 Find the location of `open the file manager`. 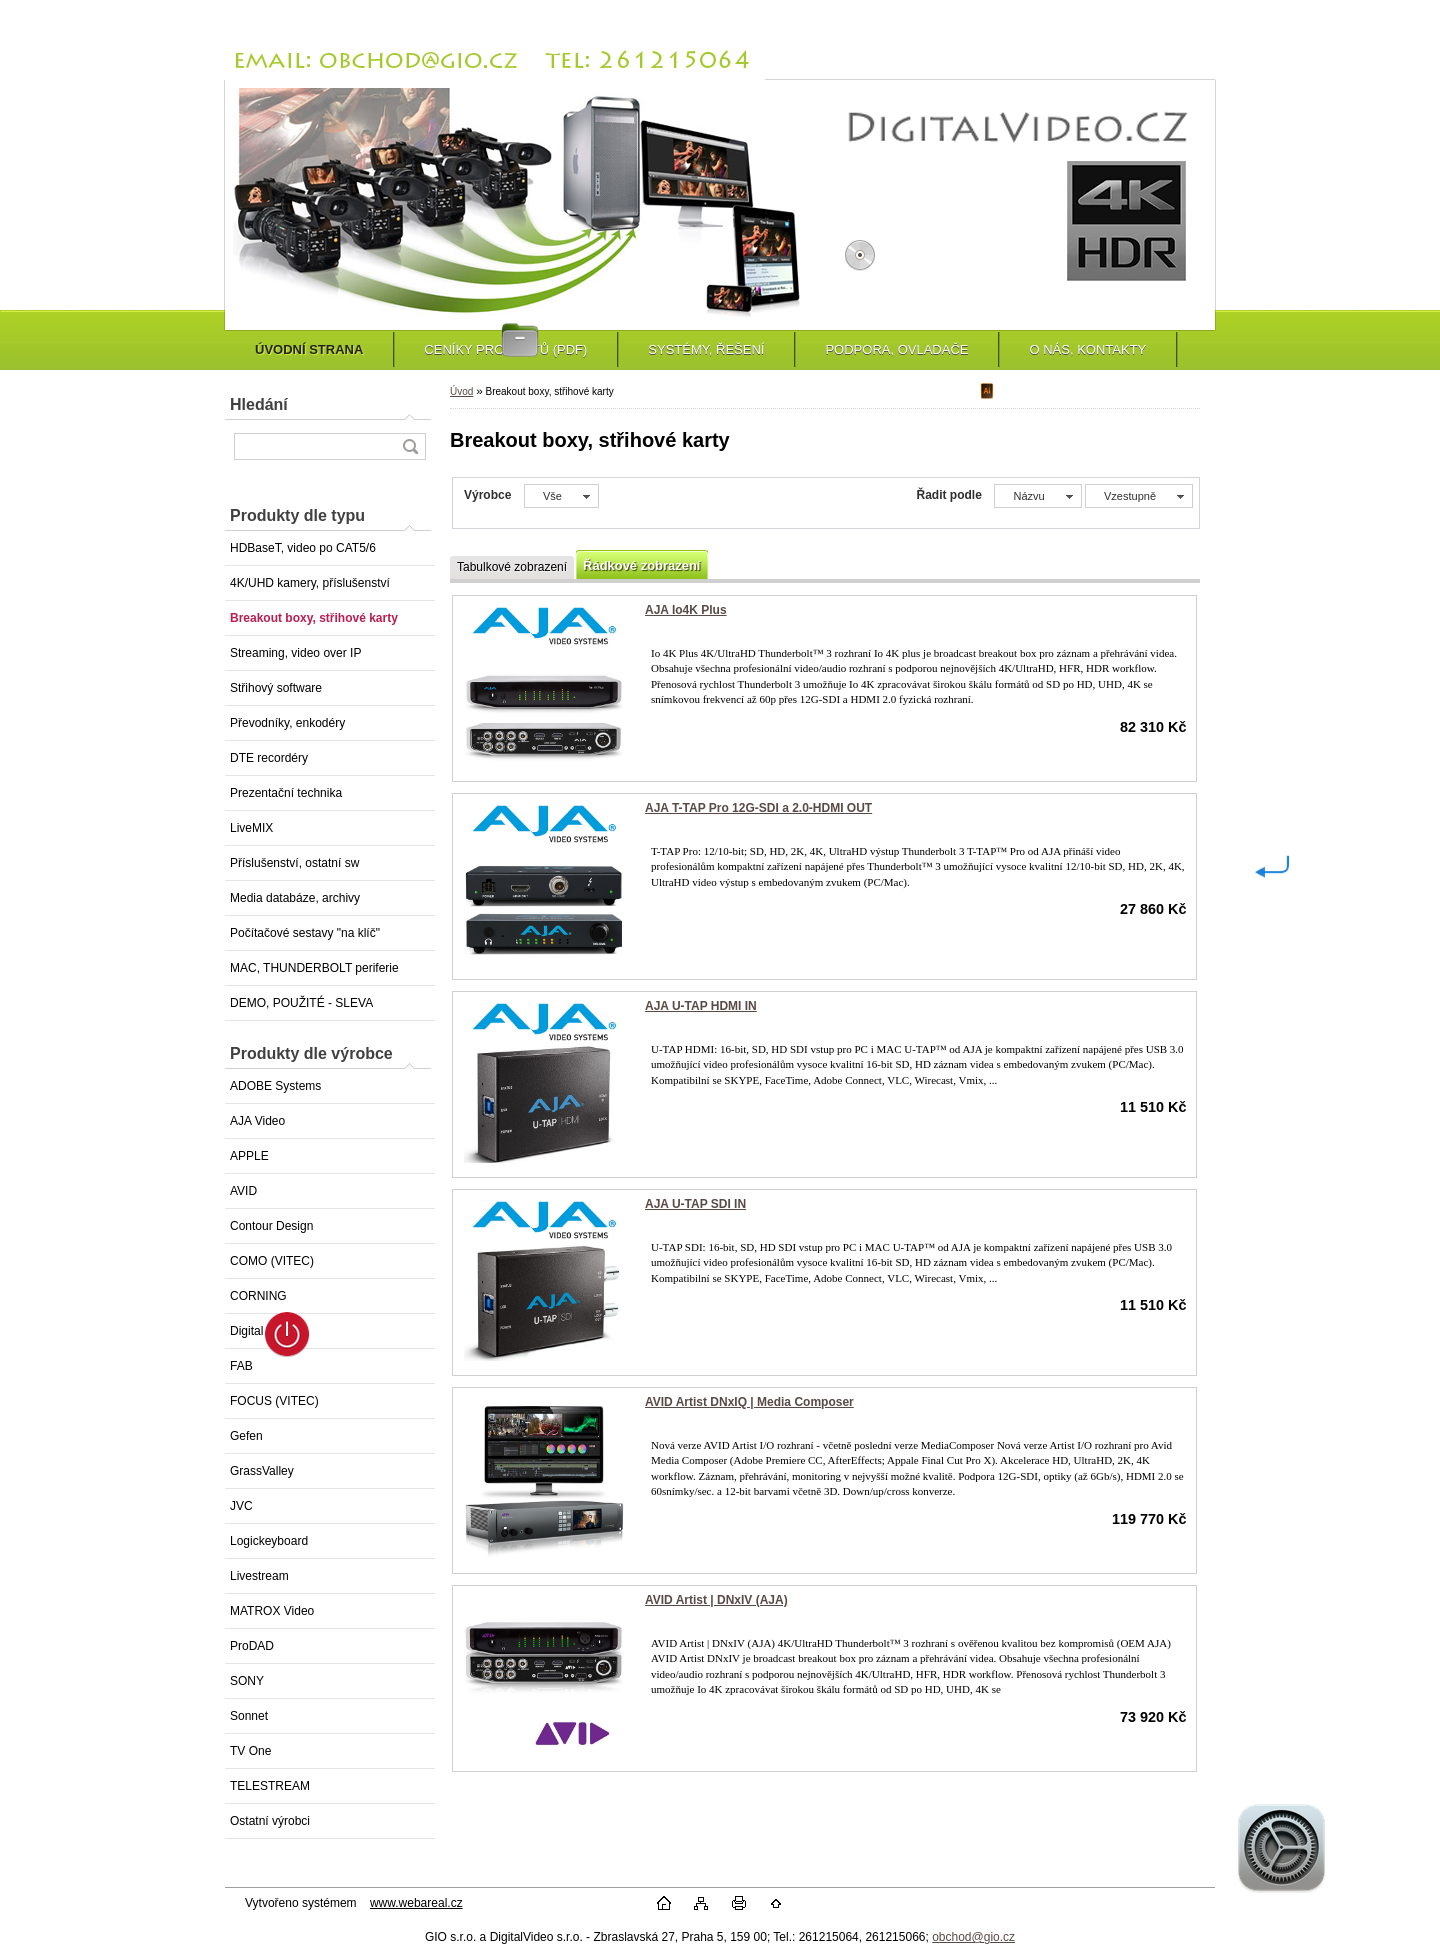

open the file manager is located at coordinates (520, 340).